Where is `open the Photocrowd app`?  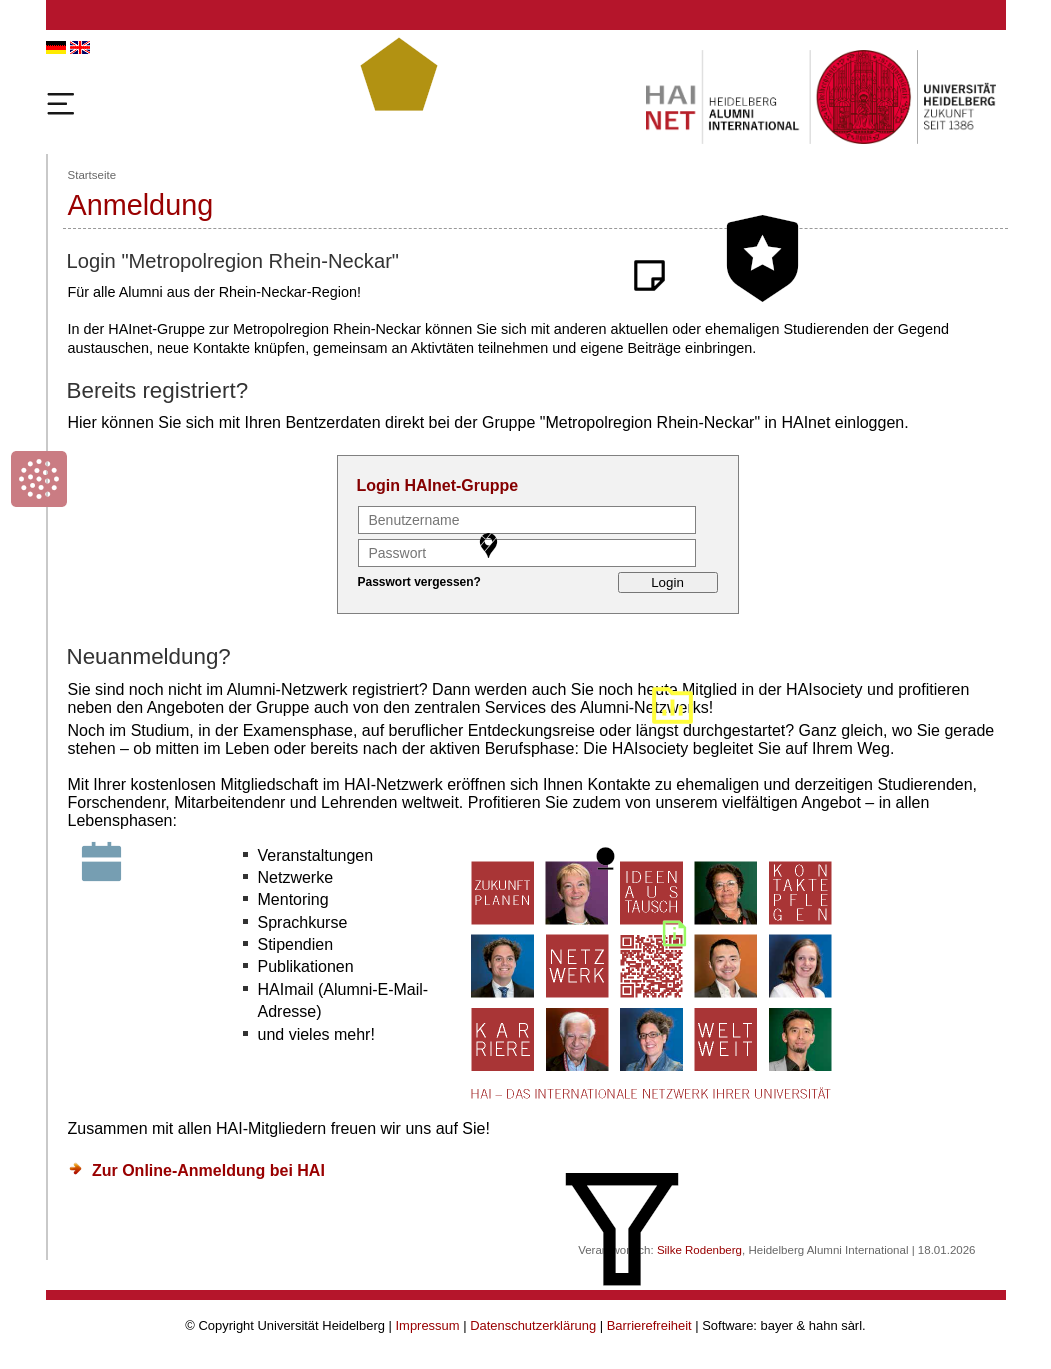
open the Photocrowd app is located at coordinates (39, 479).